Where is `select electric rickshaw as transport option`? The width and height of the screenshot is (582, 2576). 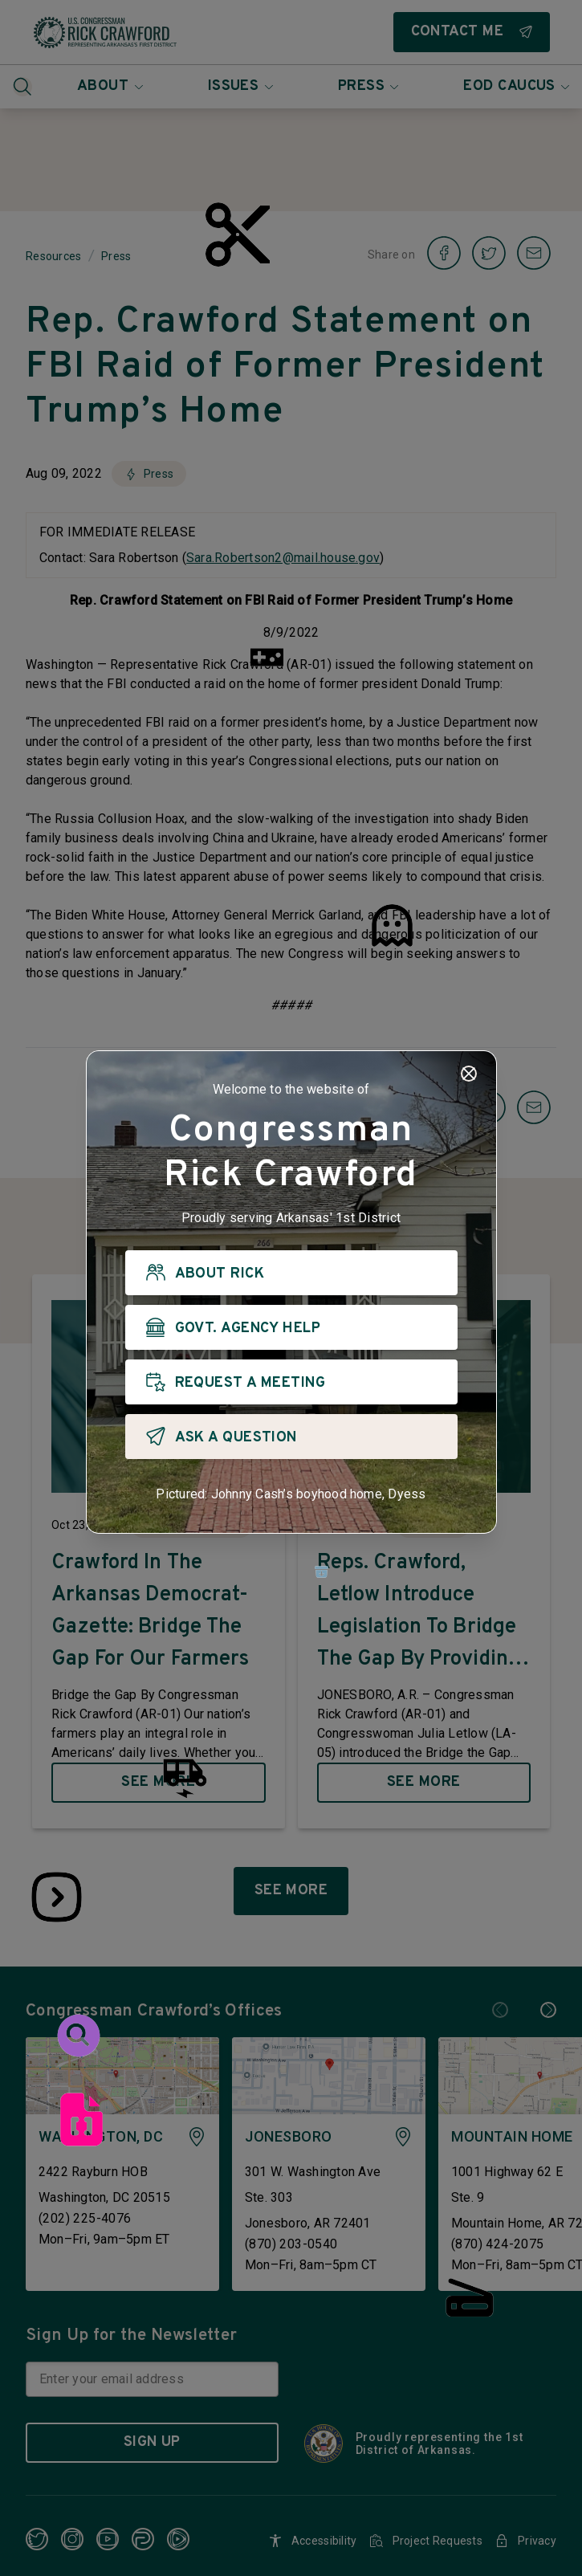
select electric rickshaw as transport option is located at coordinates (185, 1776).